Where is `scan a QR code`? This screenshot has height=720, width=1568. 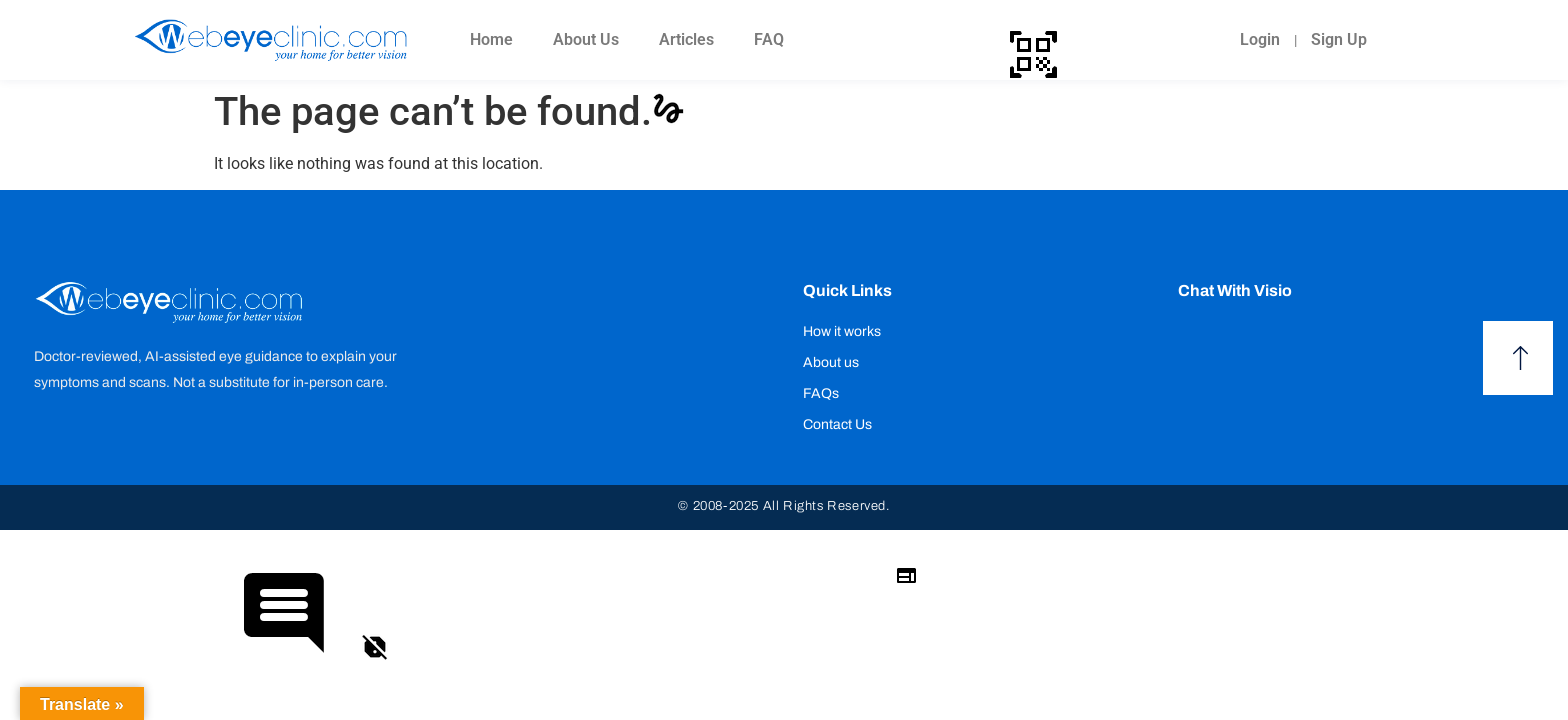
scan a QR code is located at coordinates (1033, 54).